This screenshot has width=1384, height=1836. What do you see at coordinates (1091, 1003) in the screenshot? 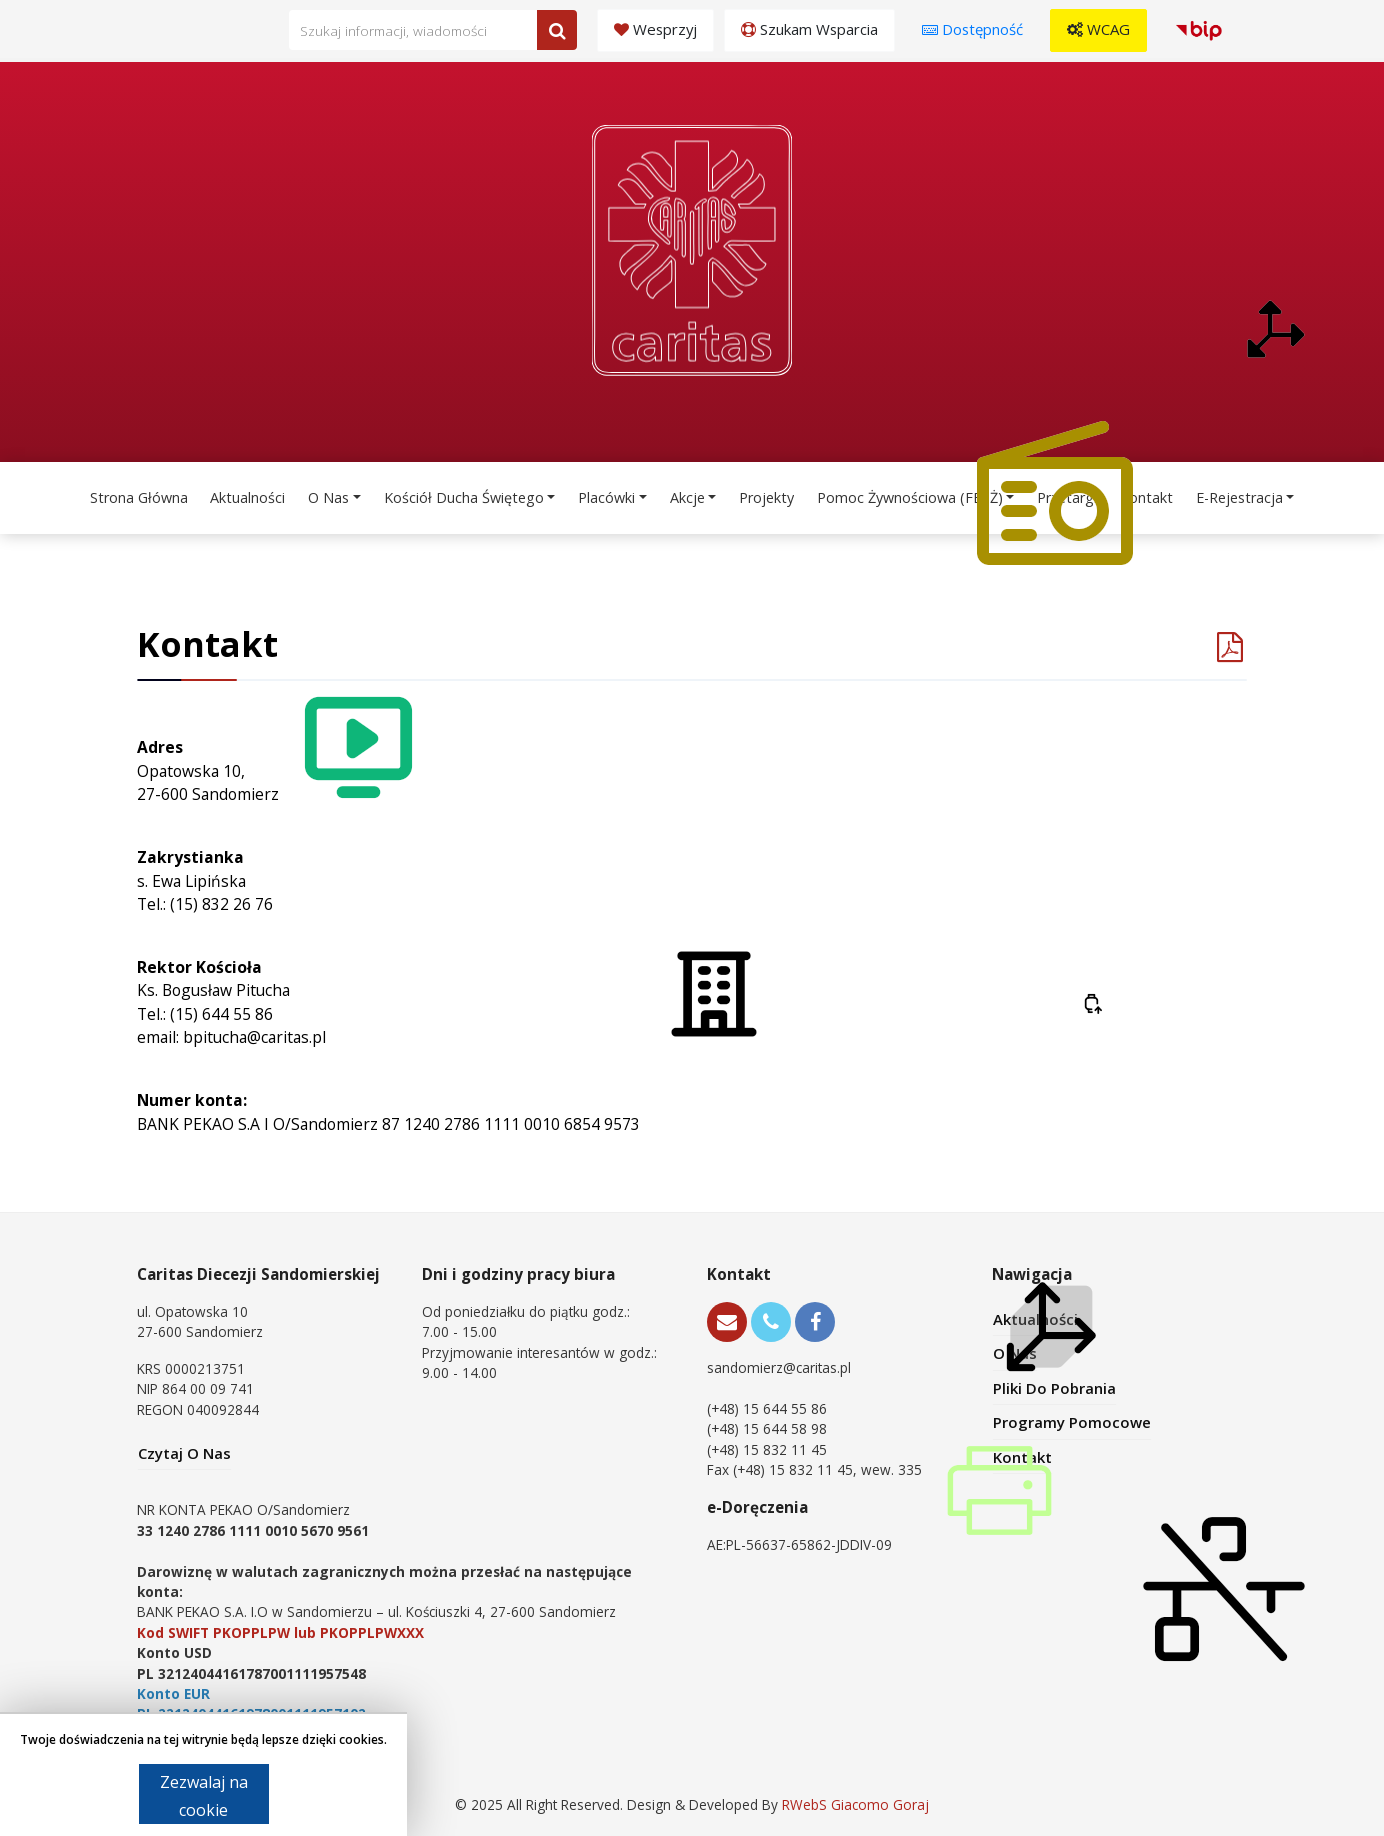
I see `upload data from smartwatch` at bounding box center [1091, 1003].